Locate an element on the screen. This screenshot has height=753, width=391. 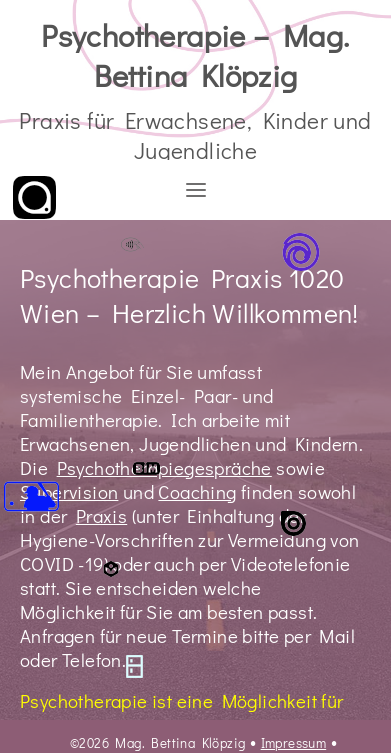
access refrigerator or kitchen appliance controls is located at coordinates (134, 666).